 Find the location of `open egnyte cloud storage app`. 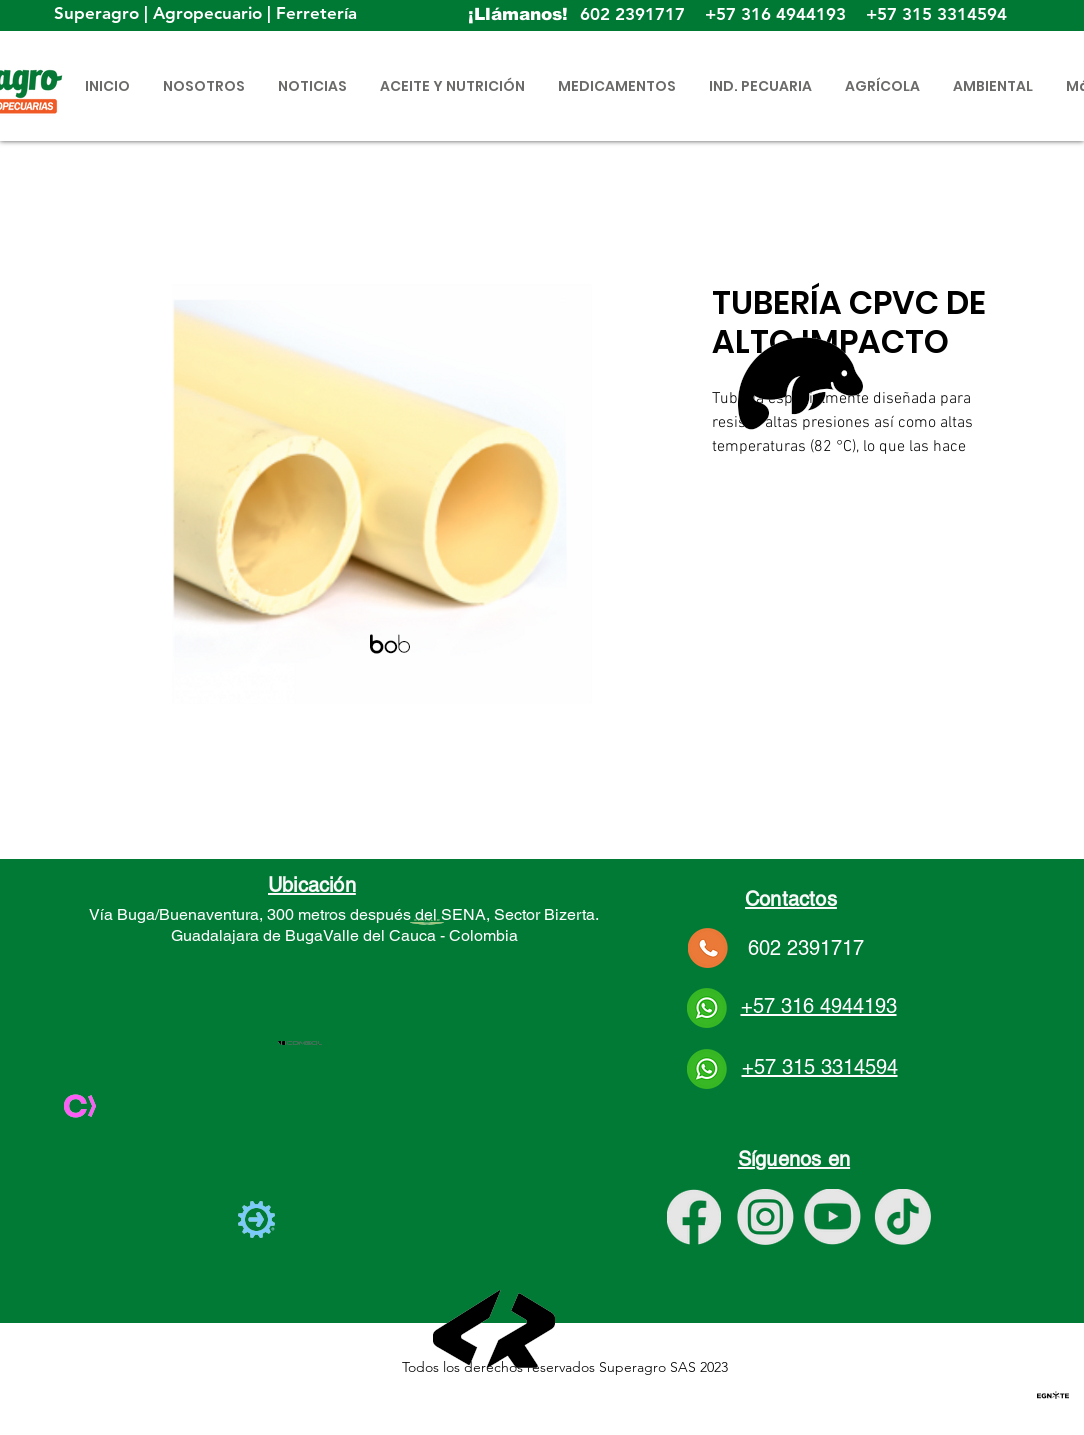

open egnyte cloud storage app is located at coordinates (1053, 1395).